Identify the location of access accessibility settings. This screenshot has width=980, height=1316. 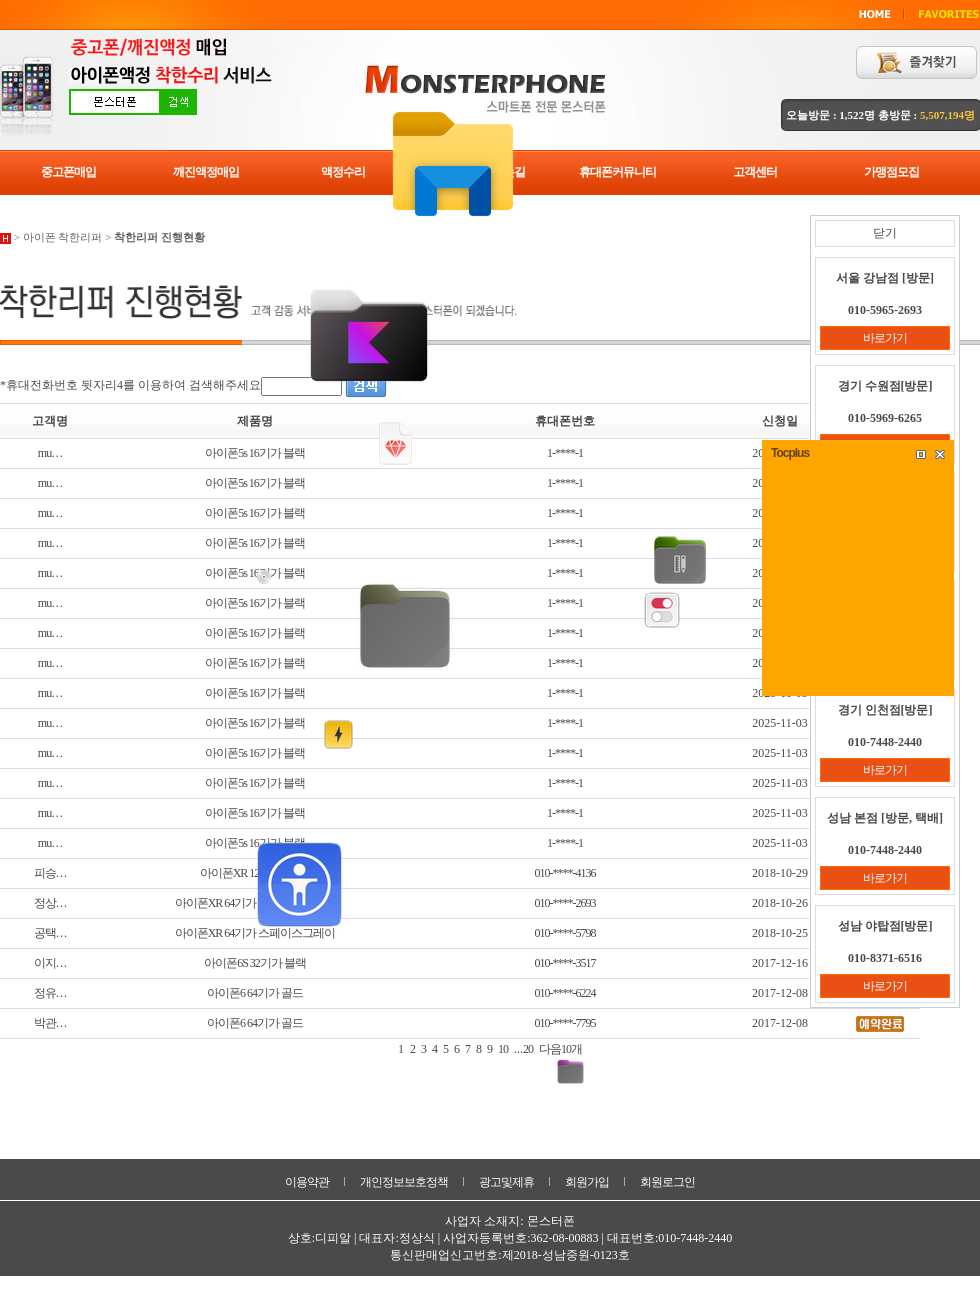
(299, 884).